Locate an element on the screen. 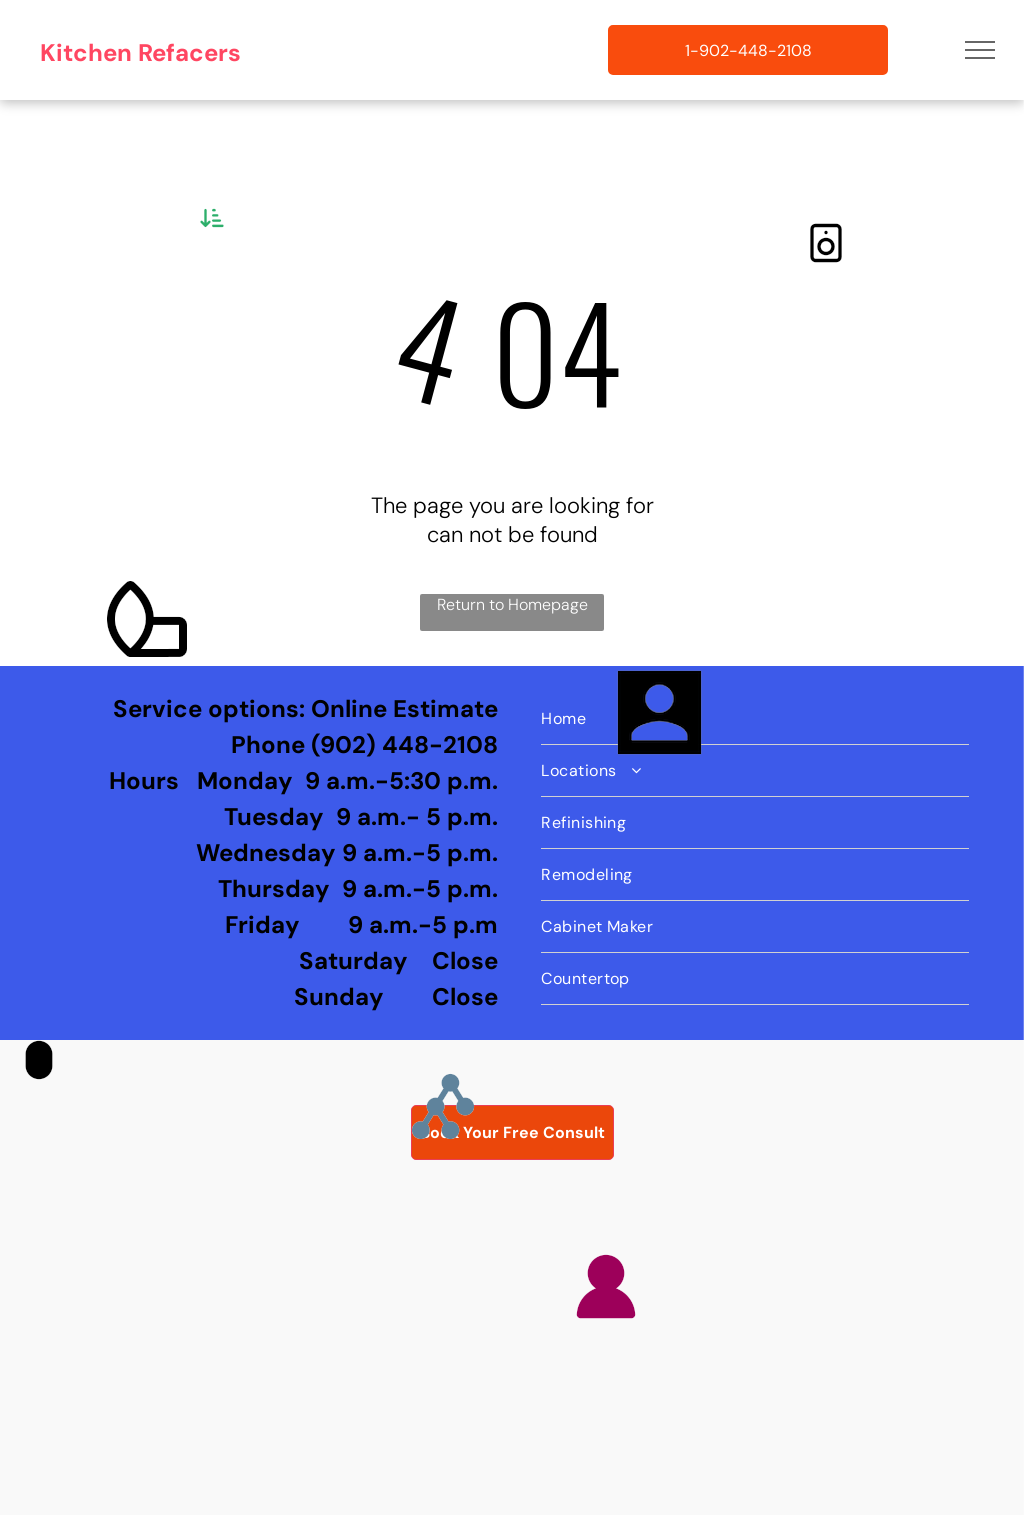 This screenshot has height=1533, width=1024. access medication or pharmacy features is located at coordinates (39, 1060).